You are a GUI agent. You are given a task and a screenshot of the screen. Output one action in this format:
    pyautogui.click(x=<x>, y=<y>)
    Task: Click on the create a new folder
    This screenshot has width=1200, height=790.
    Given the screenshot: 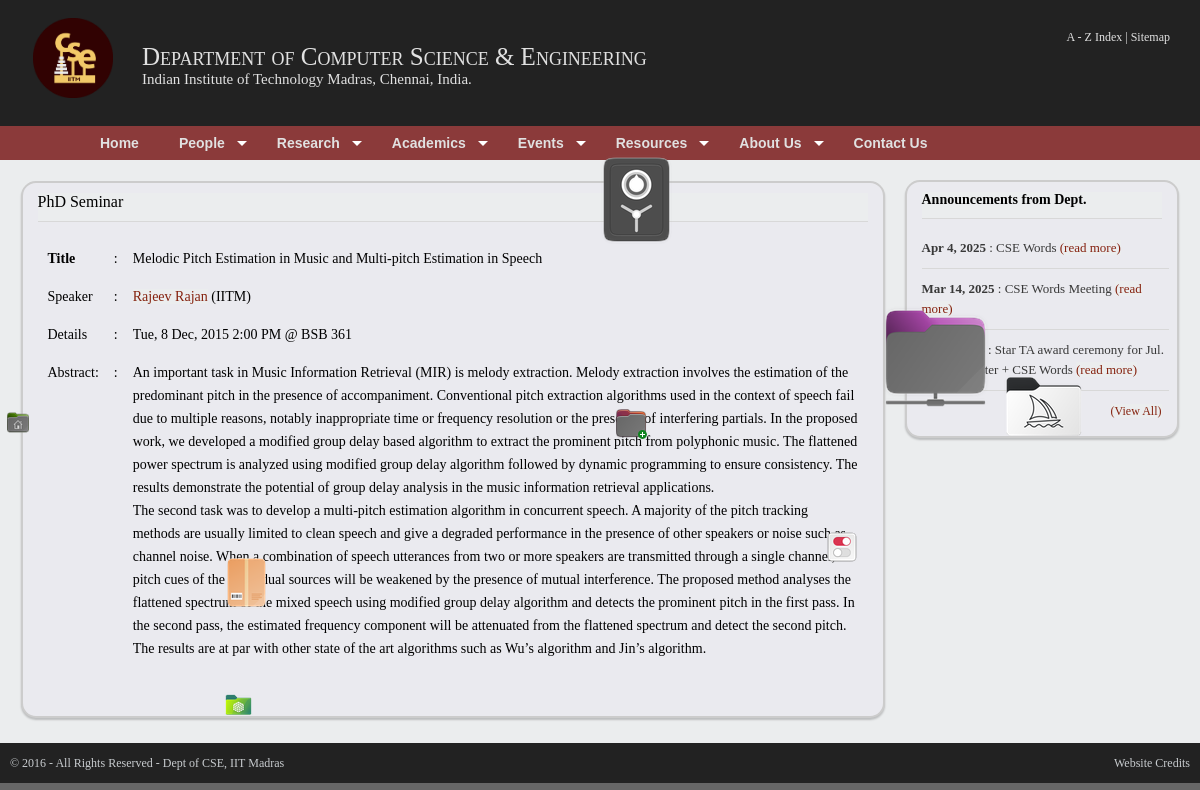 What is the action you would take?
    pyautogui.click(x=631, y=423)
    